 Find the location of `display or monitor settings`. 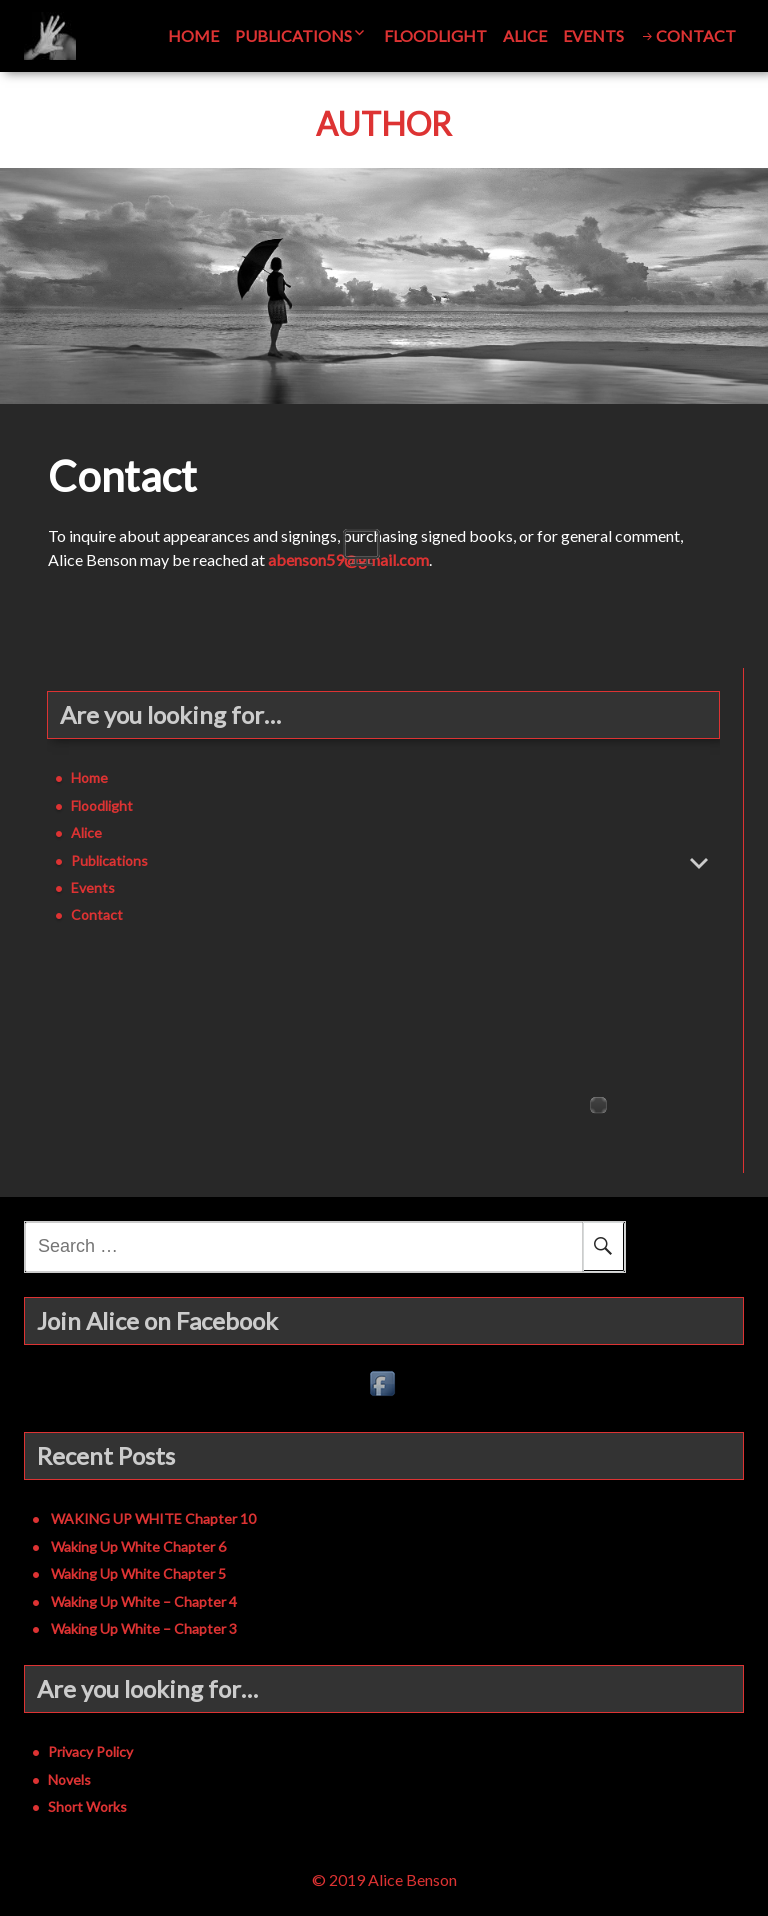

display or monitor settings is located at coordinates (361, 547).